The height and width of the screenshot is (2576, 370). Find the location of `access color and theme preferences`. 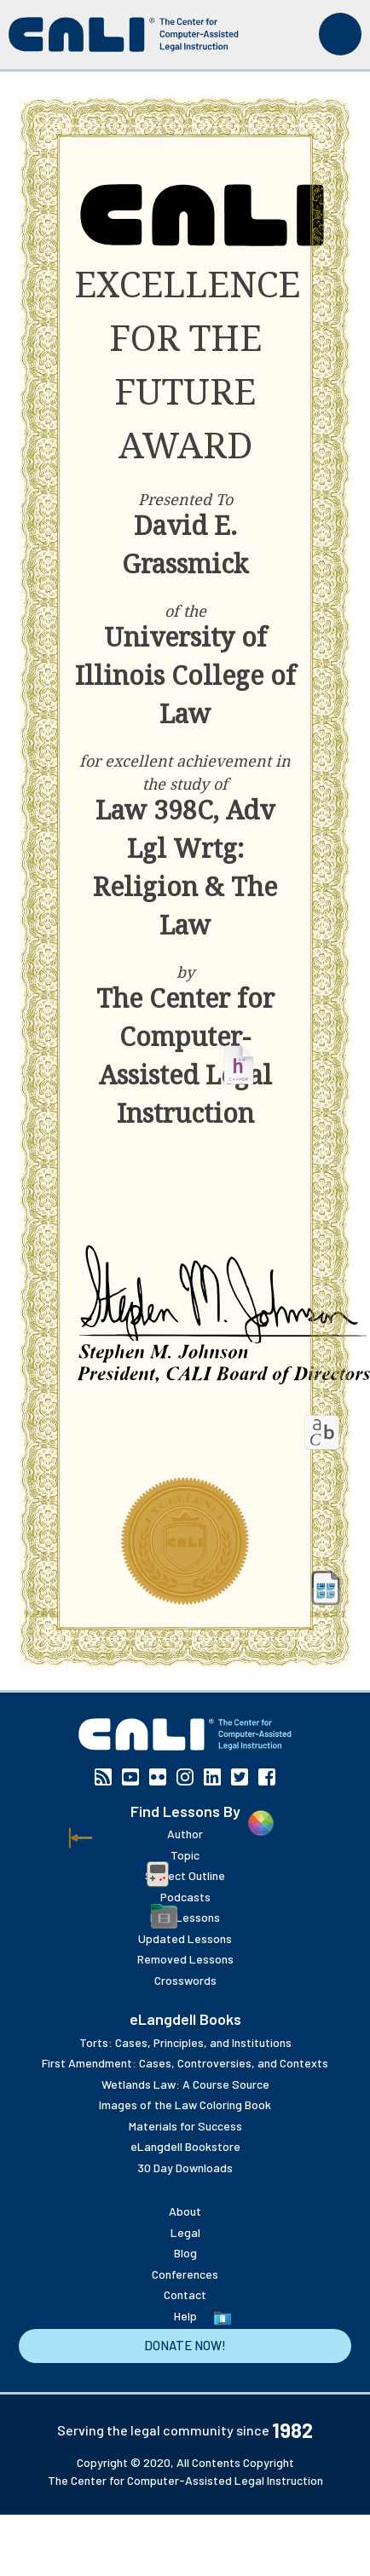

access color and theme preferences is located at coordinates (261, 1823).